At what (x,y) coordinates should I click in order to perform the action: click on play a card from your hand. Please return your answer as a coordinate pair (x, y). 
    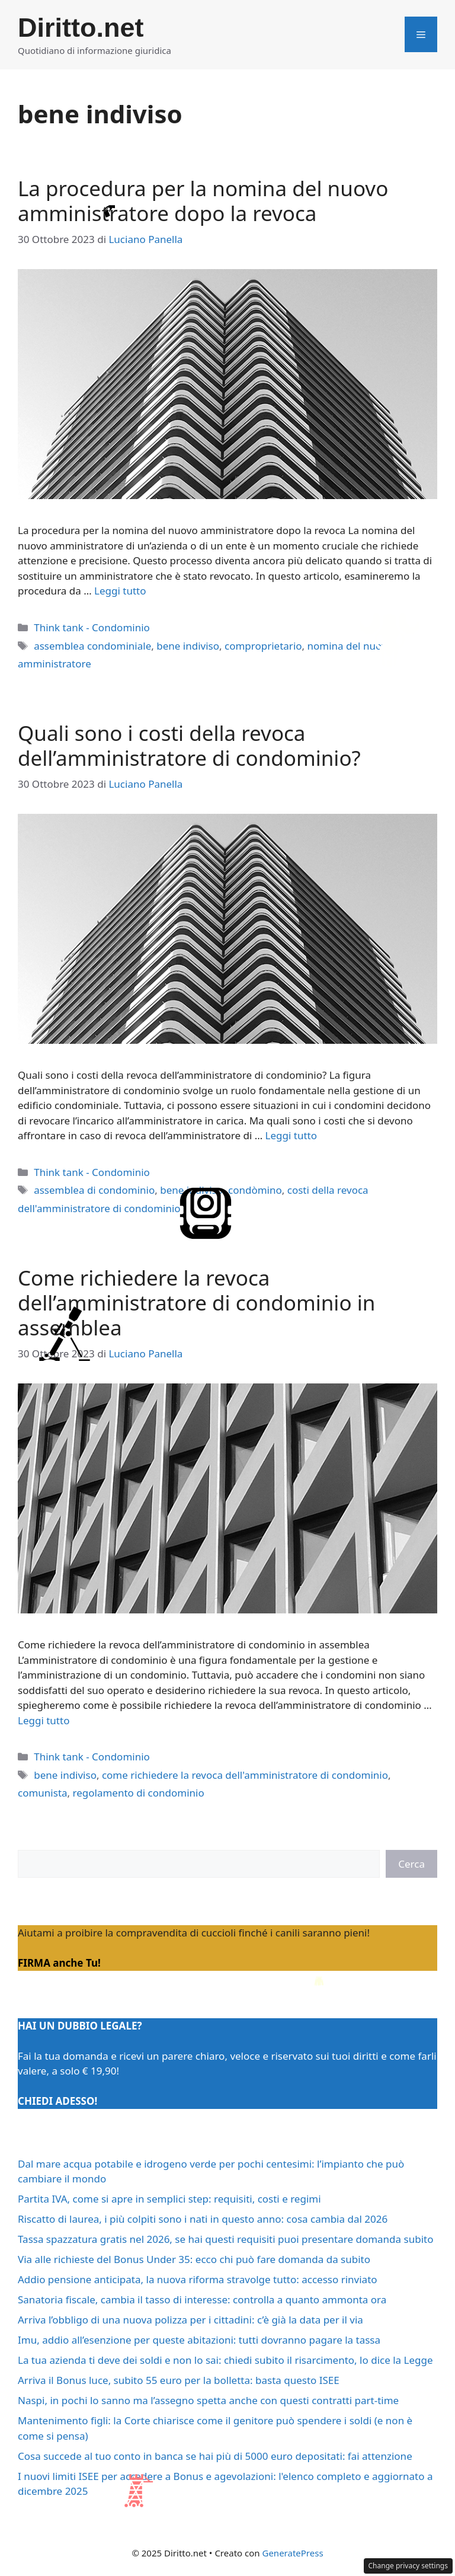
    Looking at the image, I should click on (109, 211).